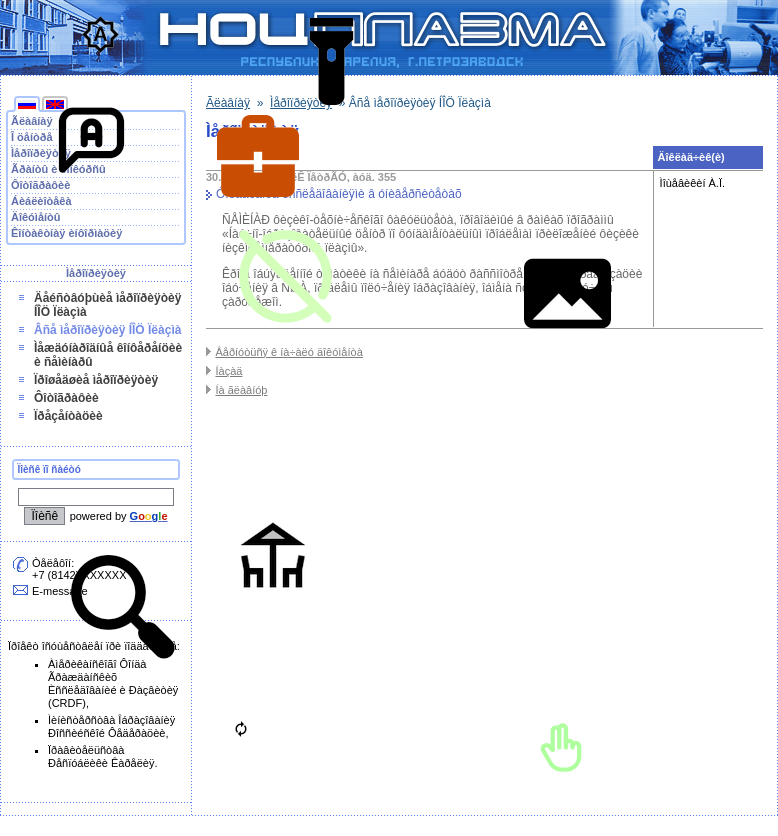  Describe the element at coordinates (241, 729) in the screenshot. I see `refresh the current page or content` at that location.